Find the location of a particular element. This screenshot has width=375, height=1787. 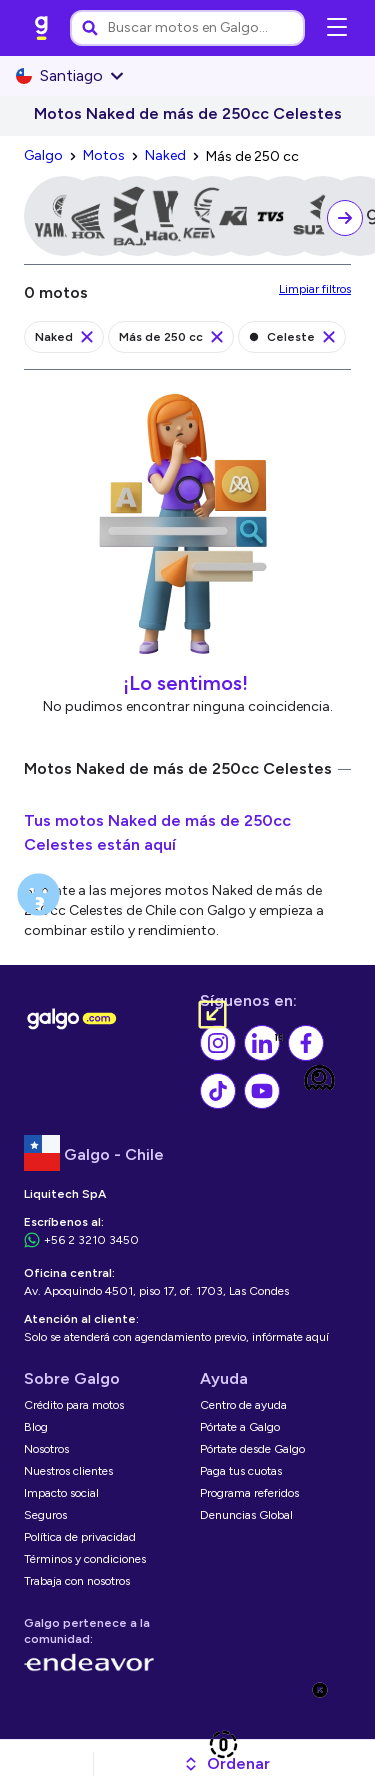

move content to bottom-left corner is located at coordinates (212, 1014).